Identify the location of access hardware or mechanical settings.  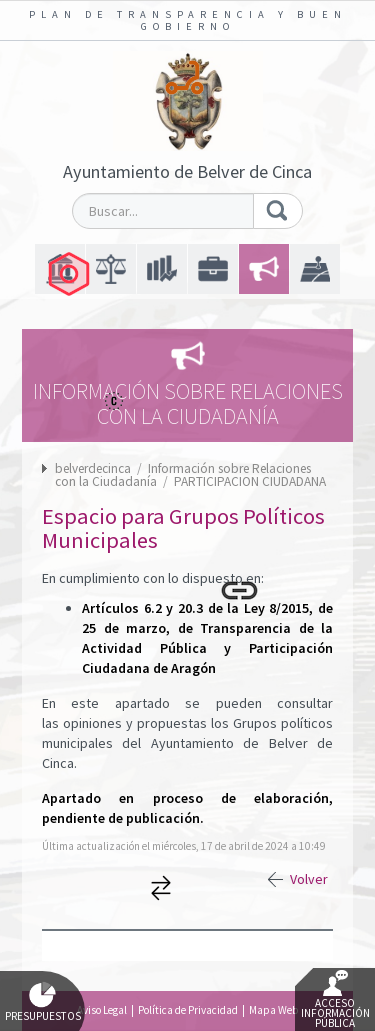
(69, 274).